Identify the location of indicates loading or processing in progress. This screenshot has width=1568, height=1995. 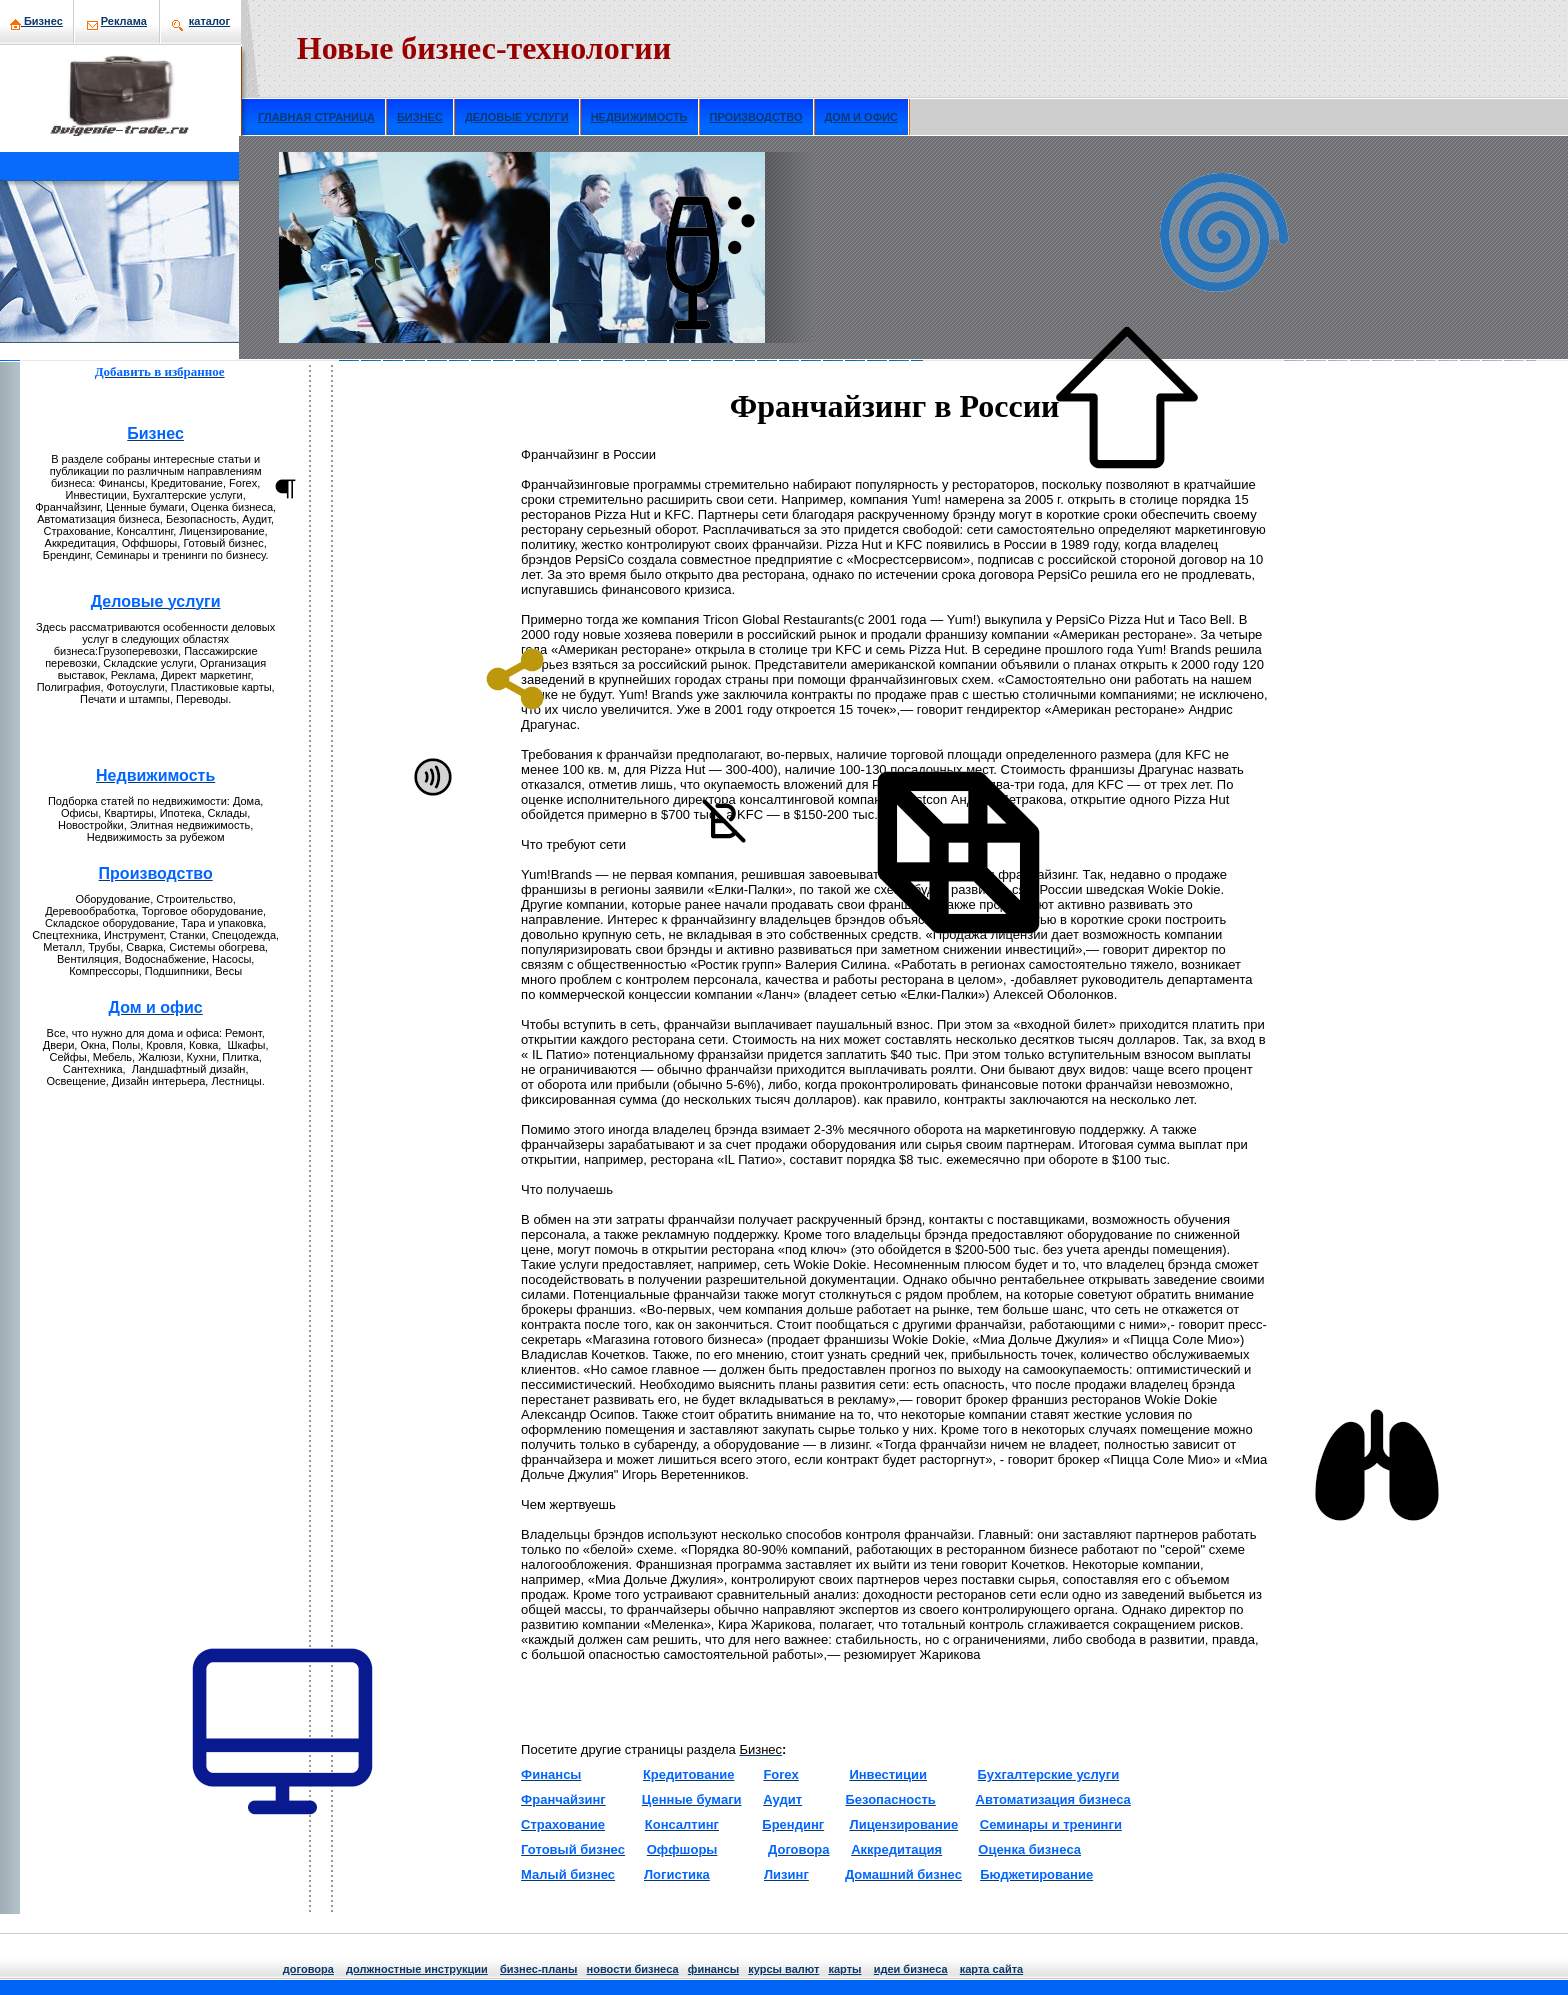
(1217, 230).